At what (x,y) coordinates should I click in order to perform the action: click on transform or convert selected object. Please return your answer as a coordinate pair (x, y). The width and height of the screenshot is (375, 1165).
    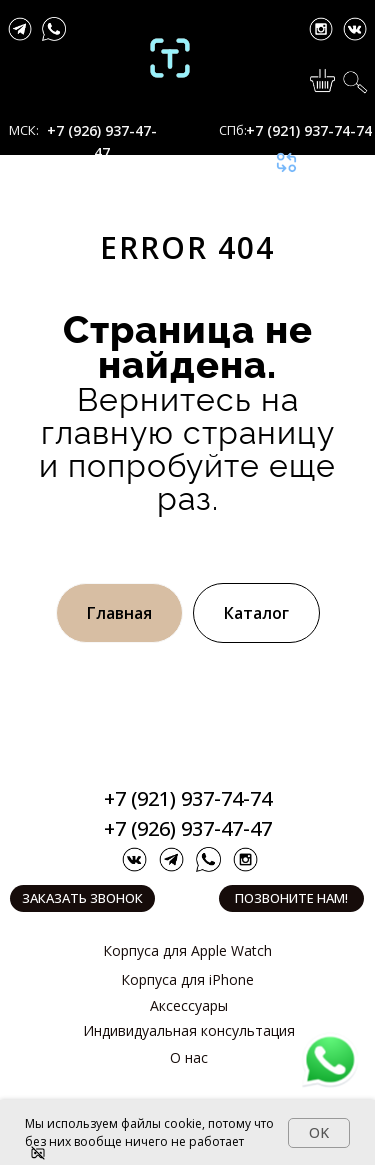
    Looking at the image, I should click on (286, 162).